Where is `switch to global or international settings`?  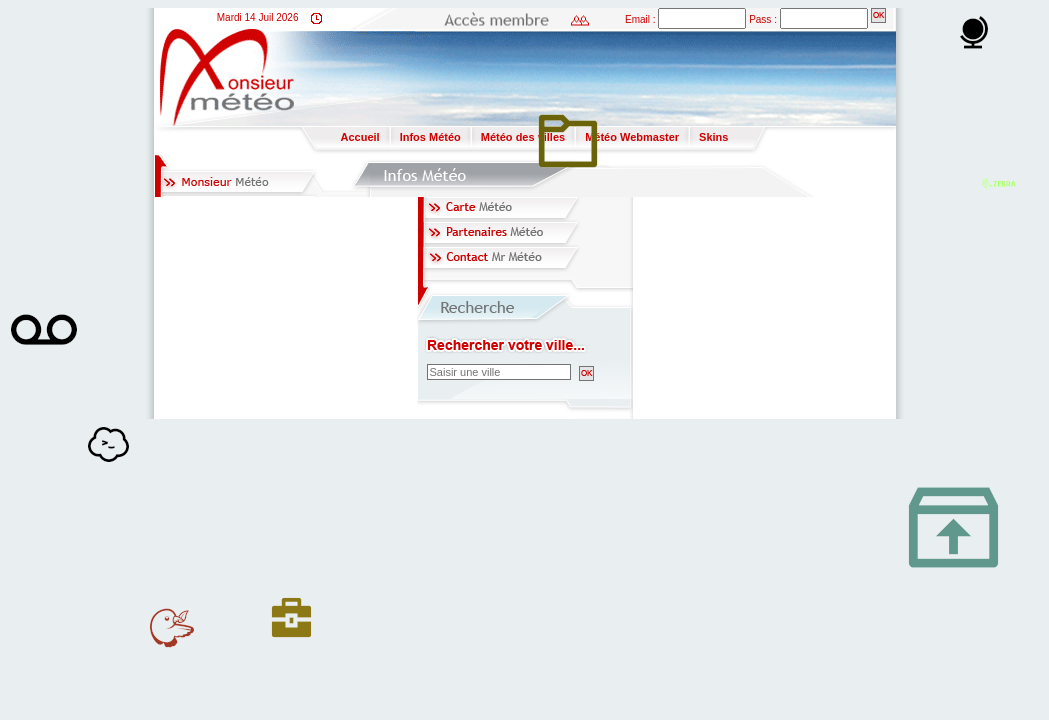 switch to global or international settings is located at coordinates (973, 32).